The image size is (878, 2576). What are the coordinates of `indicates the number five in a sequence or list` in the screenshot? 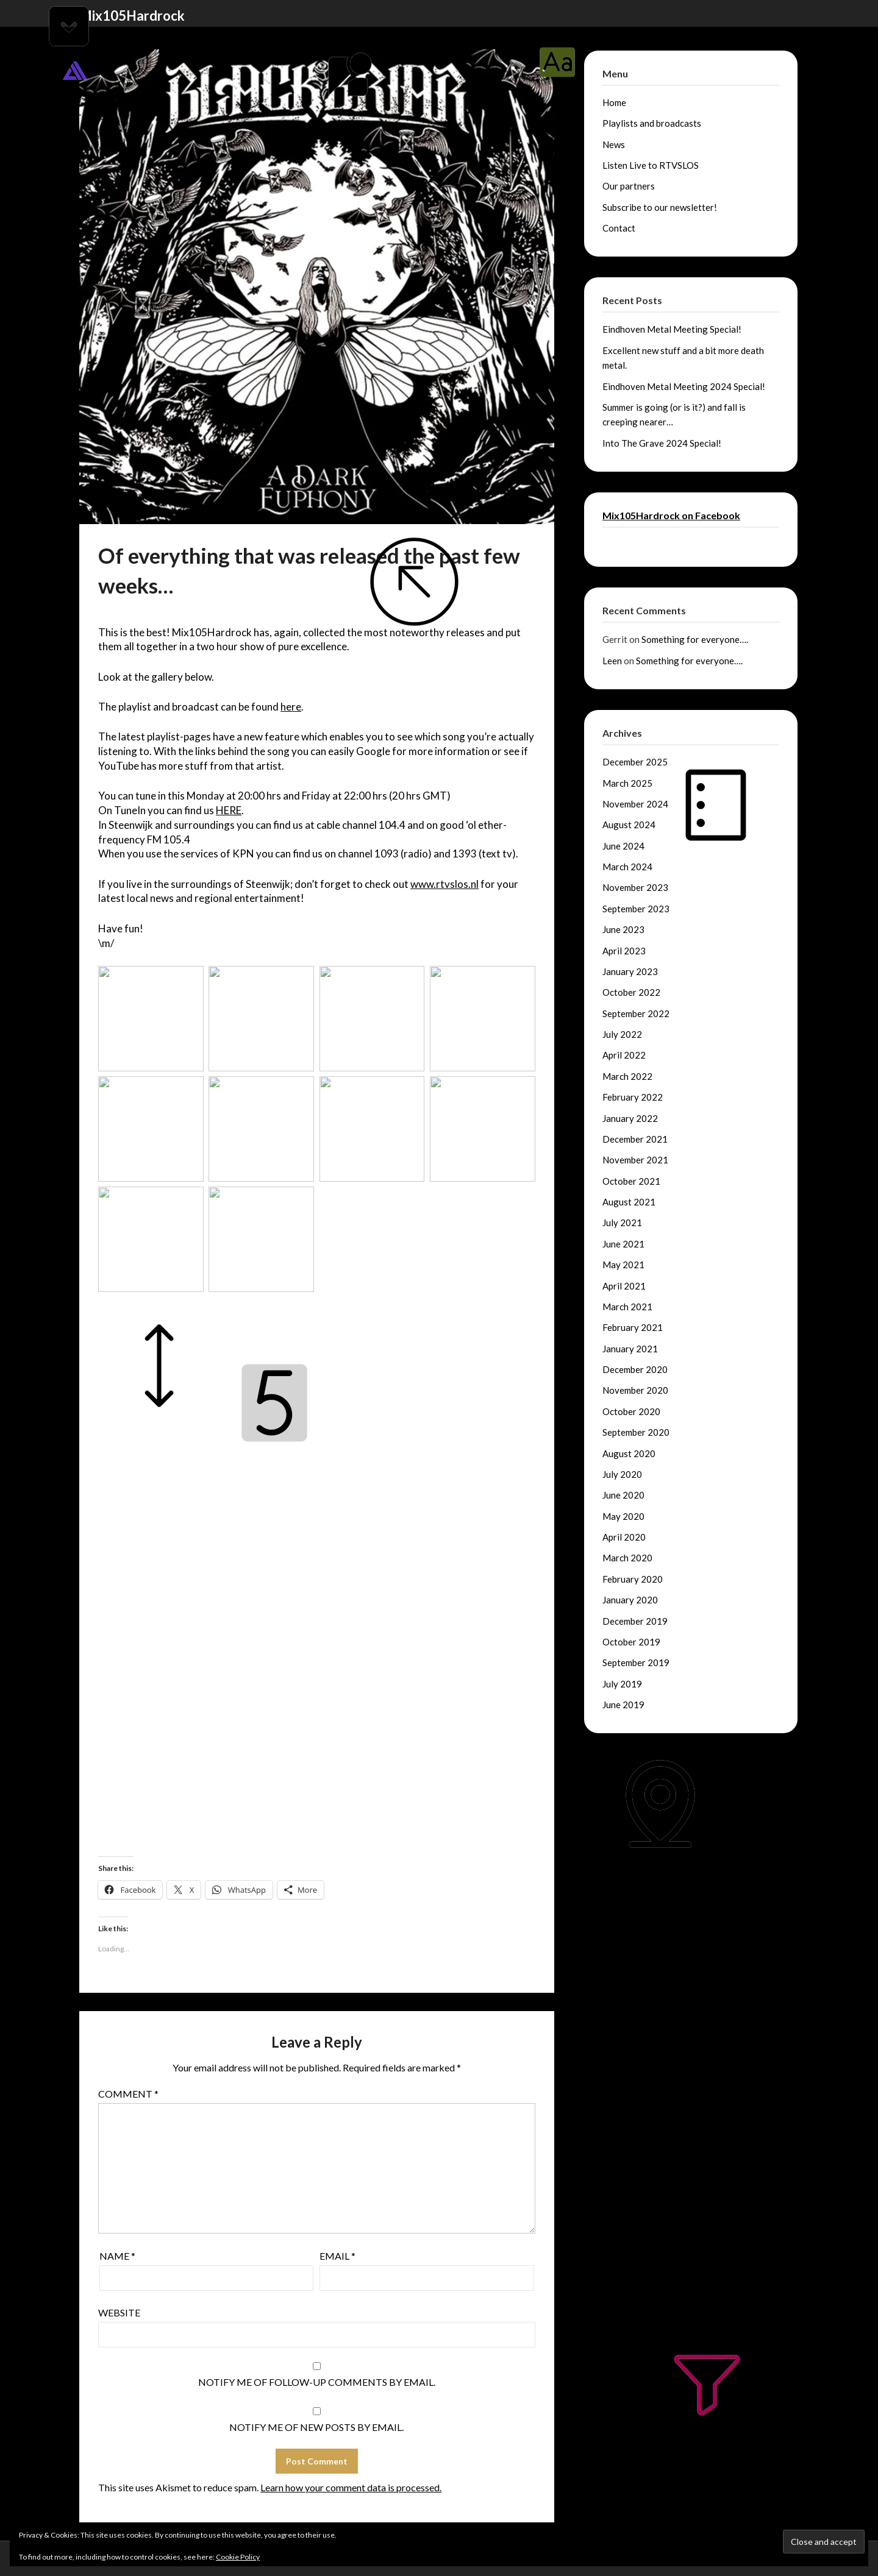 It's located at (274, 1403).